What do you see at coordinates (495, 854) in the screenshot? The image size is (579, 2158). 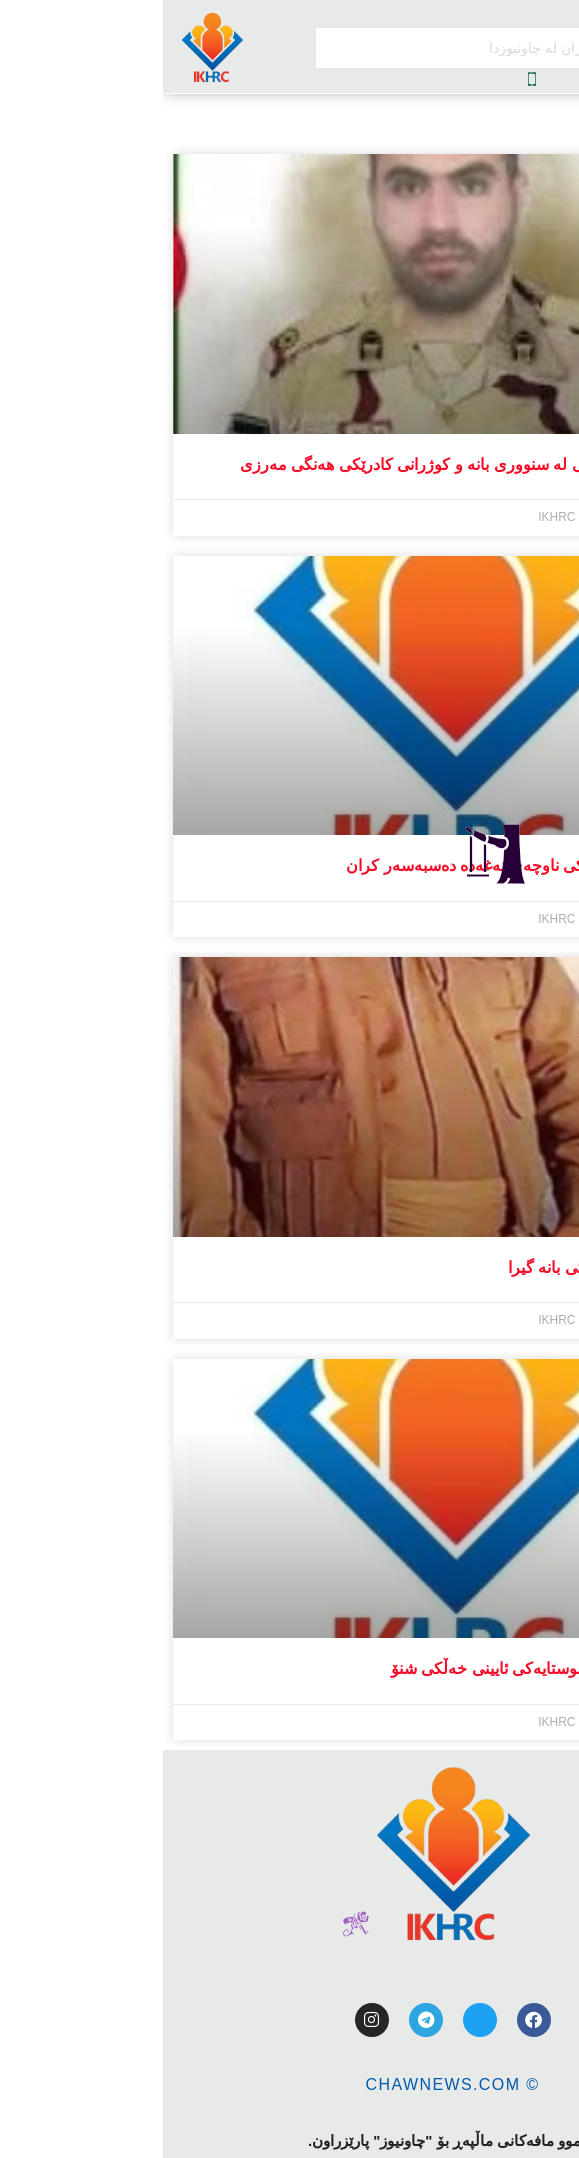 I see `access playground or recreational areas` at bounding box center [495, 854].